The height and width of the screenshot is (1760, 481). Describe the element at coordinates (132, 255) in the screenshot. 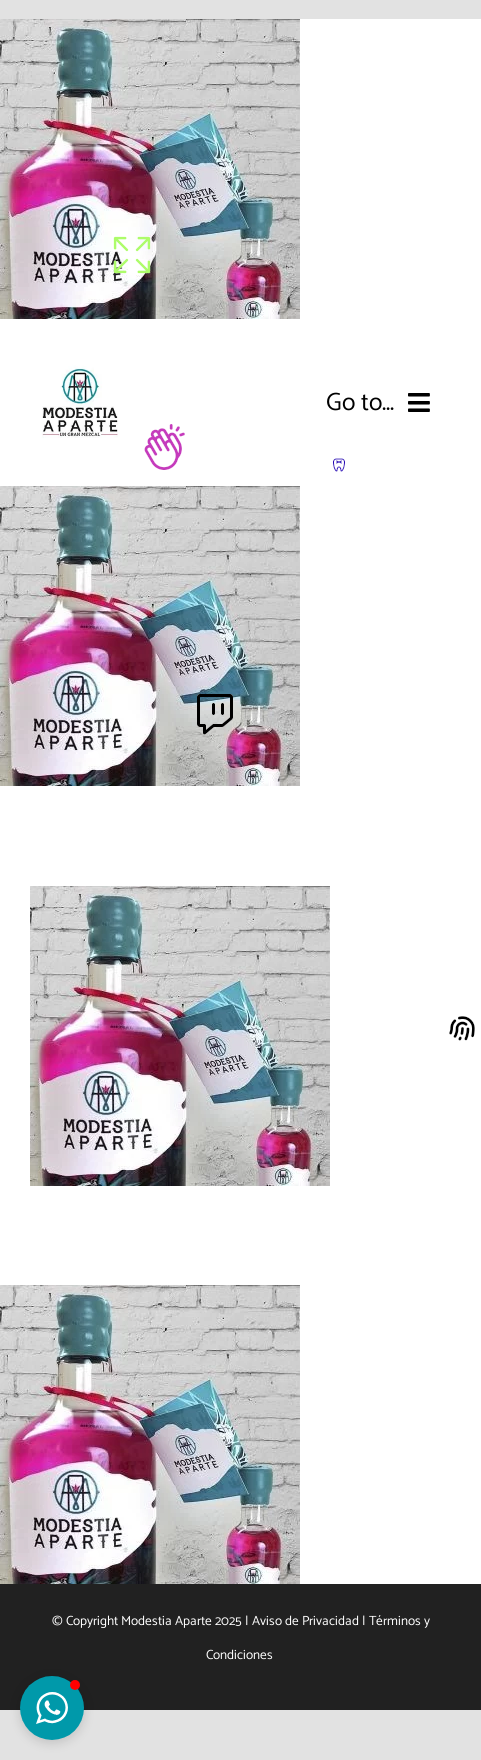

I see `expand to fullscreen mode` at that location.